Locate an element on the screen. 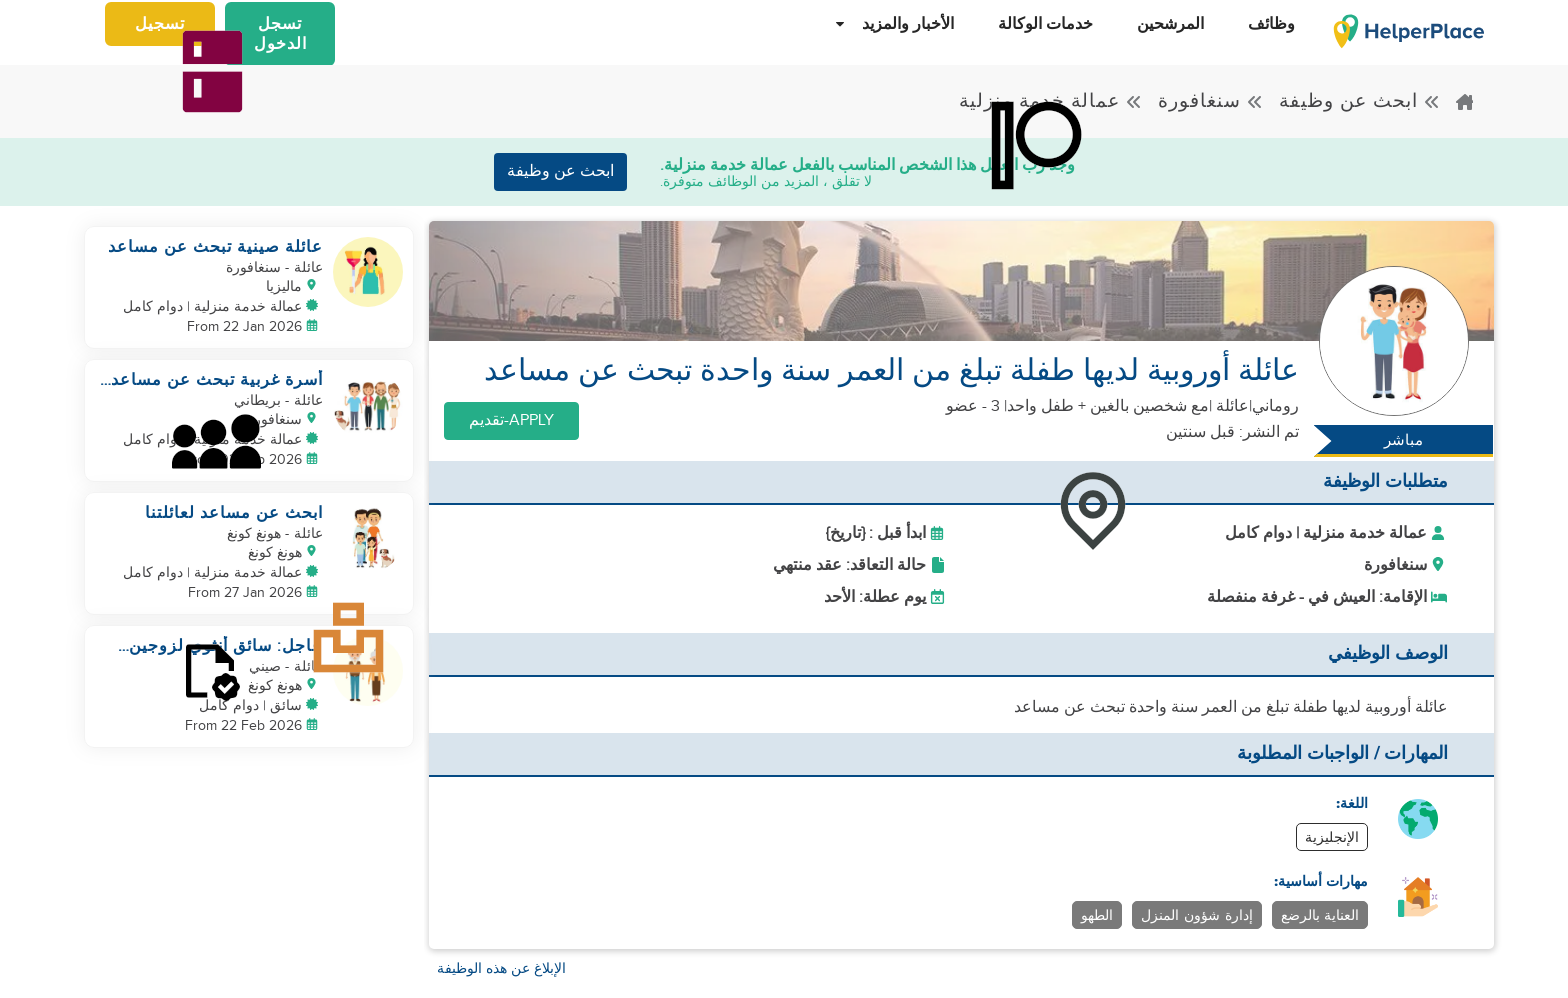  link to Patreon profile is located at coordinates (1035, 145).